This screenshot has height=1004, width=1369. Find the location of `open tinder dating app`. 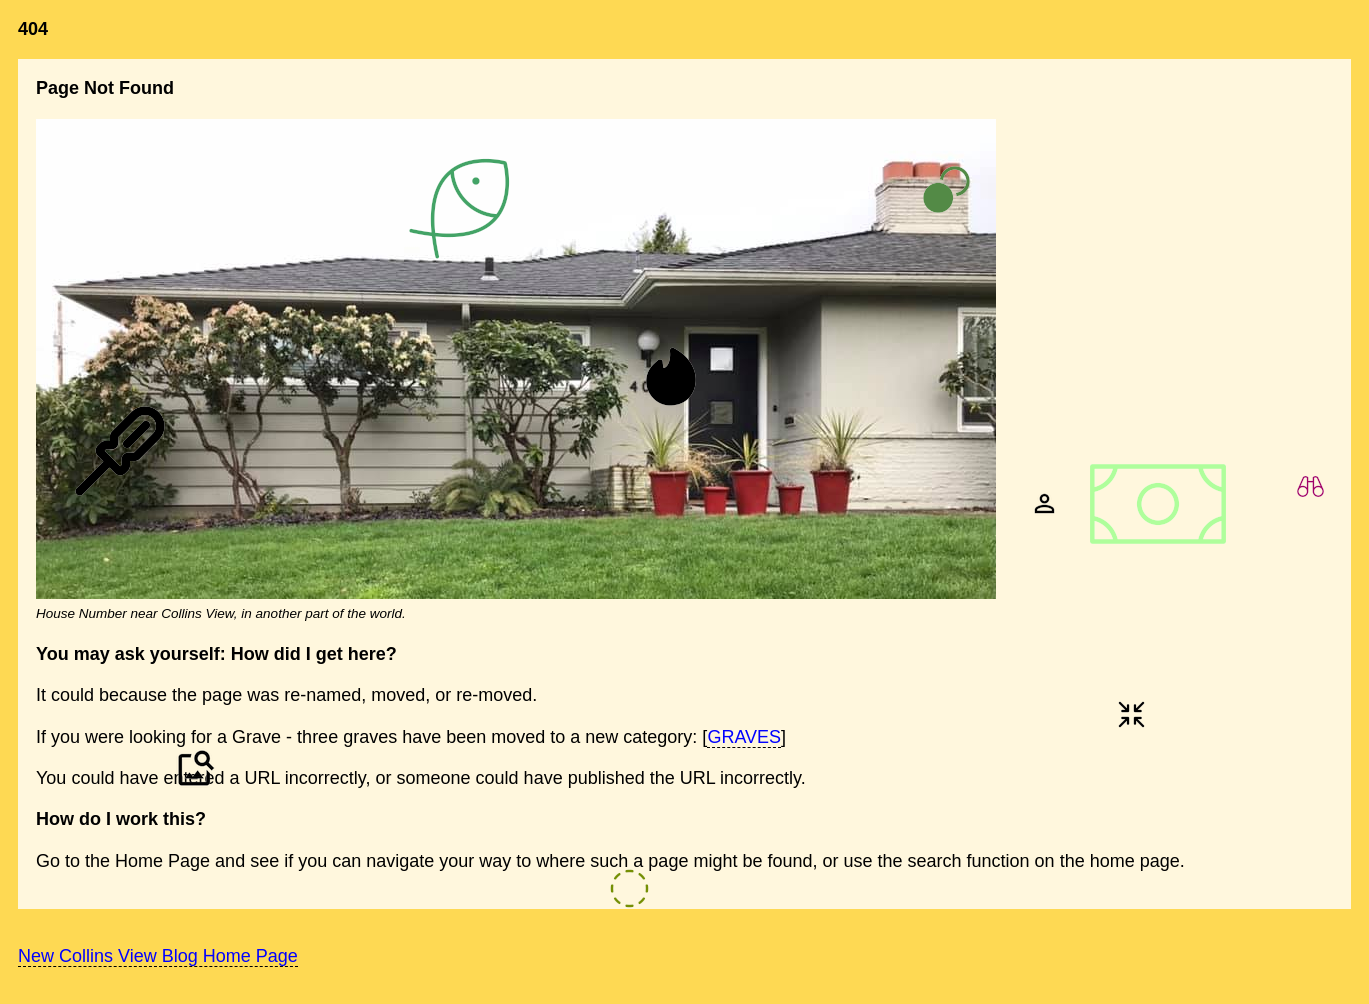

open tinder dating app is located at coordinates (671, 378).